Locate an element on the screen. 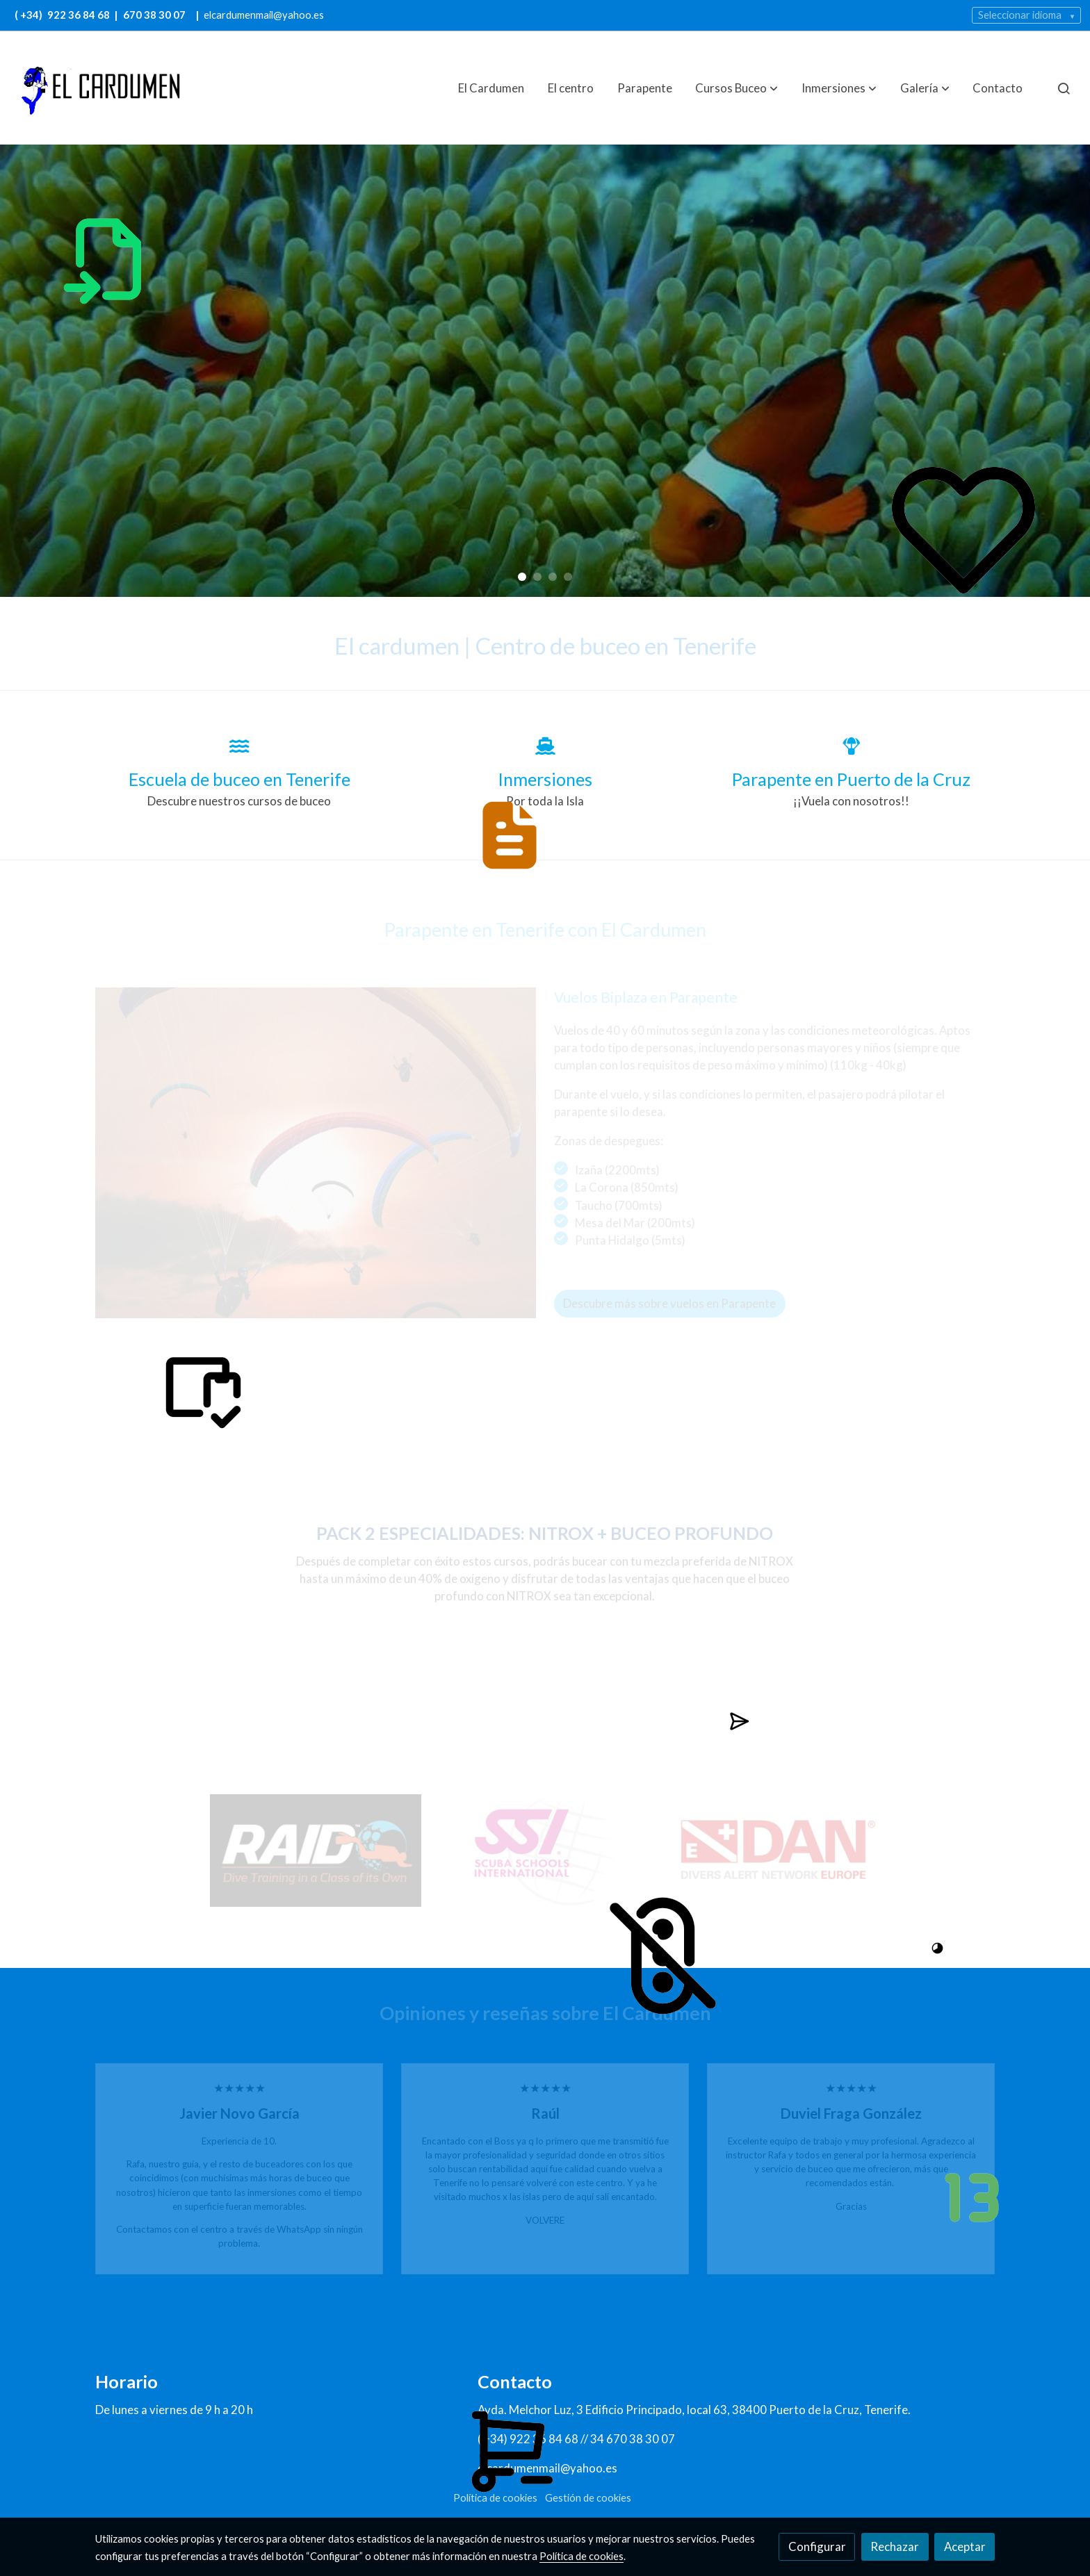 This screenshot has width=1090, height=2576. remove an item from your cart is located at coordinates (508, 2452).